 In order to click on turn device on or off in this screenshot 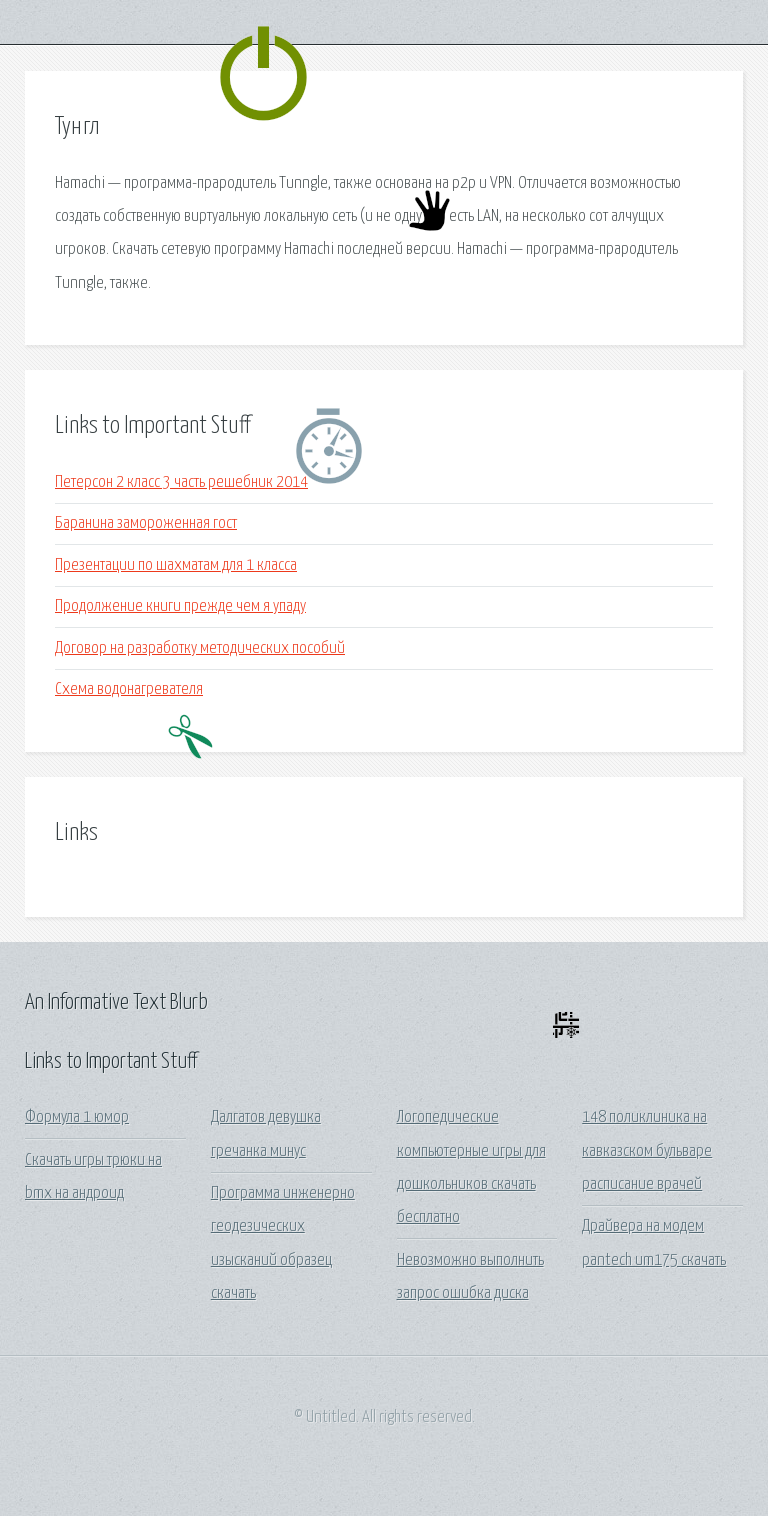, I will do `click(263, 72)`.